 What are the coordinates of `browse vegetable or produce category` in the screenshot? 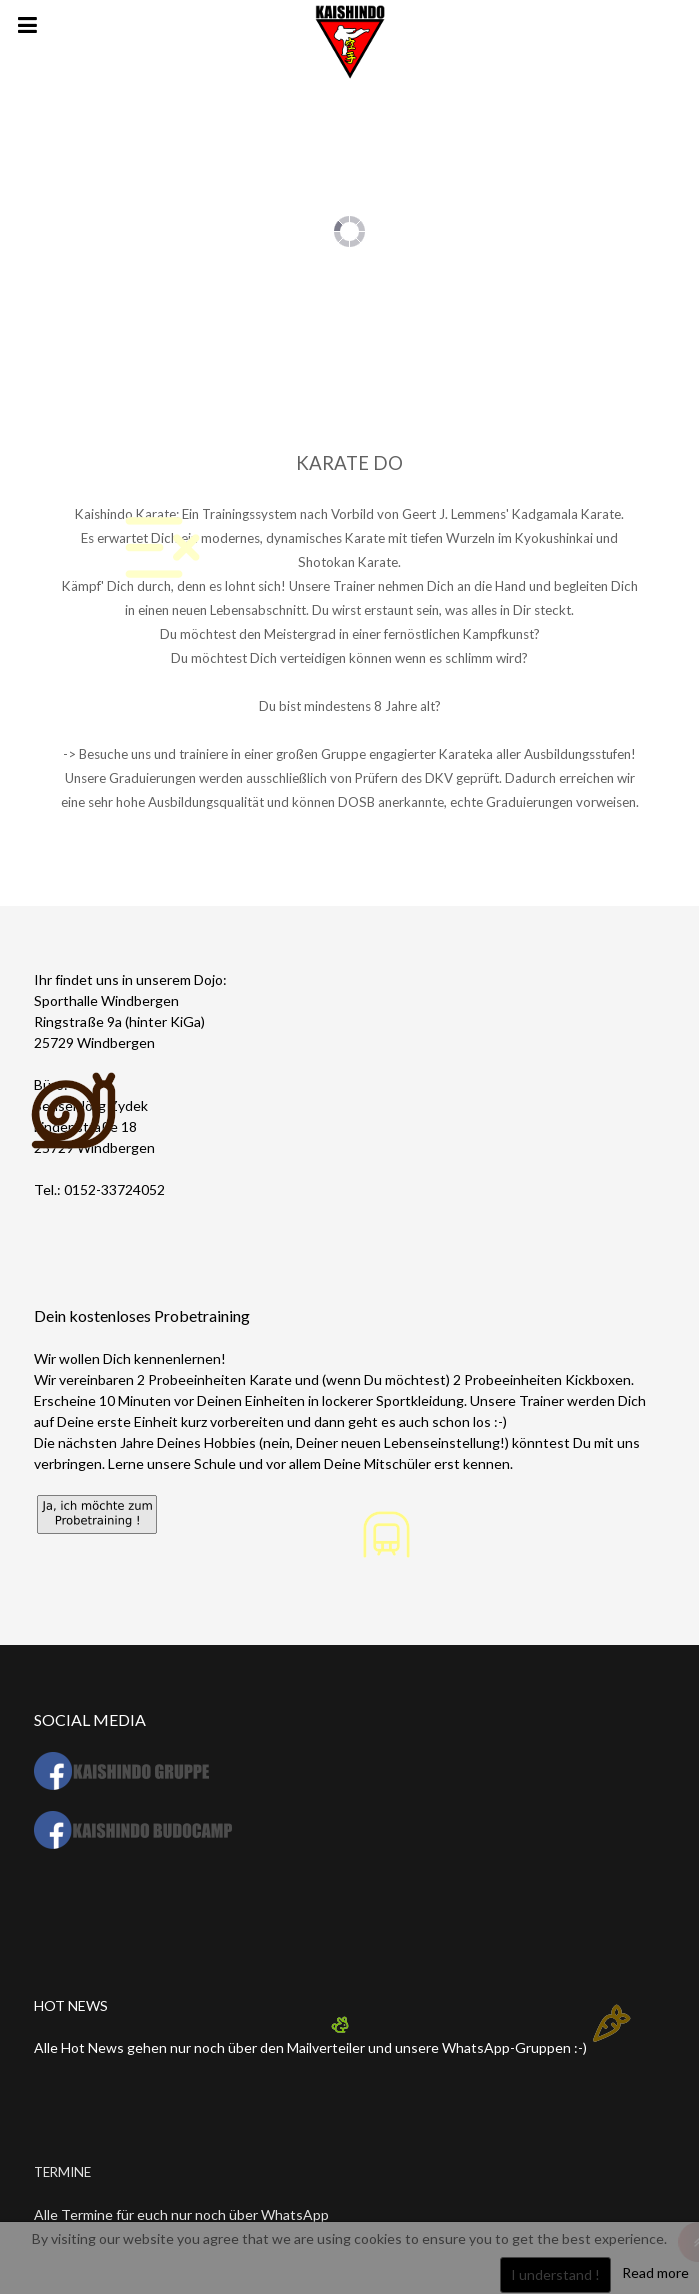 It's located at (611, 2023).